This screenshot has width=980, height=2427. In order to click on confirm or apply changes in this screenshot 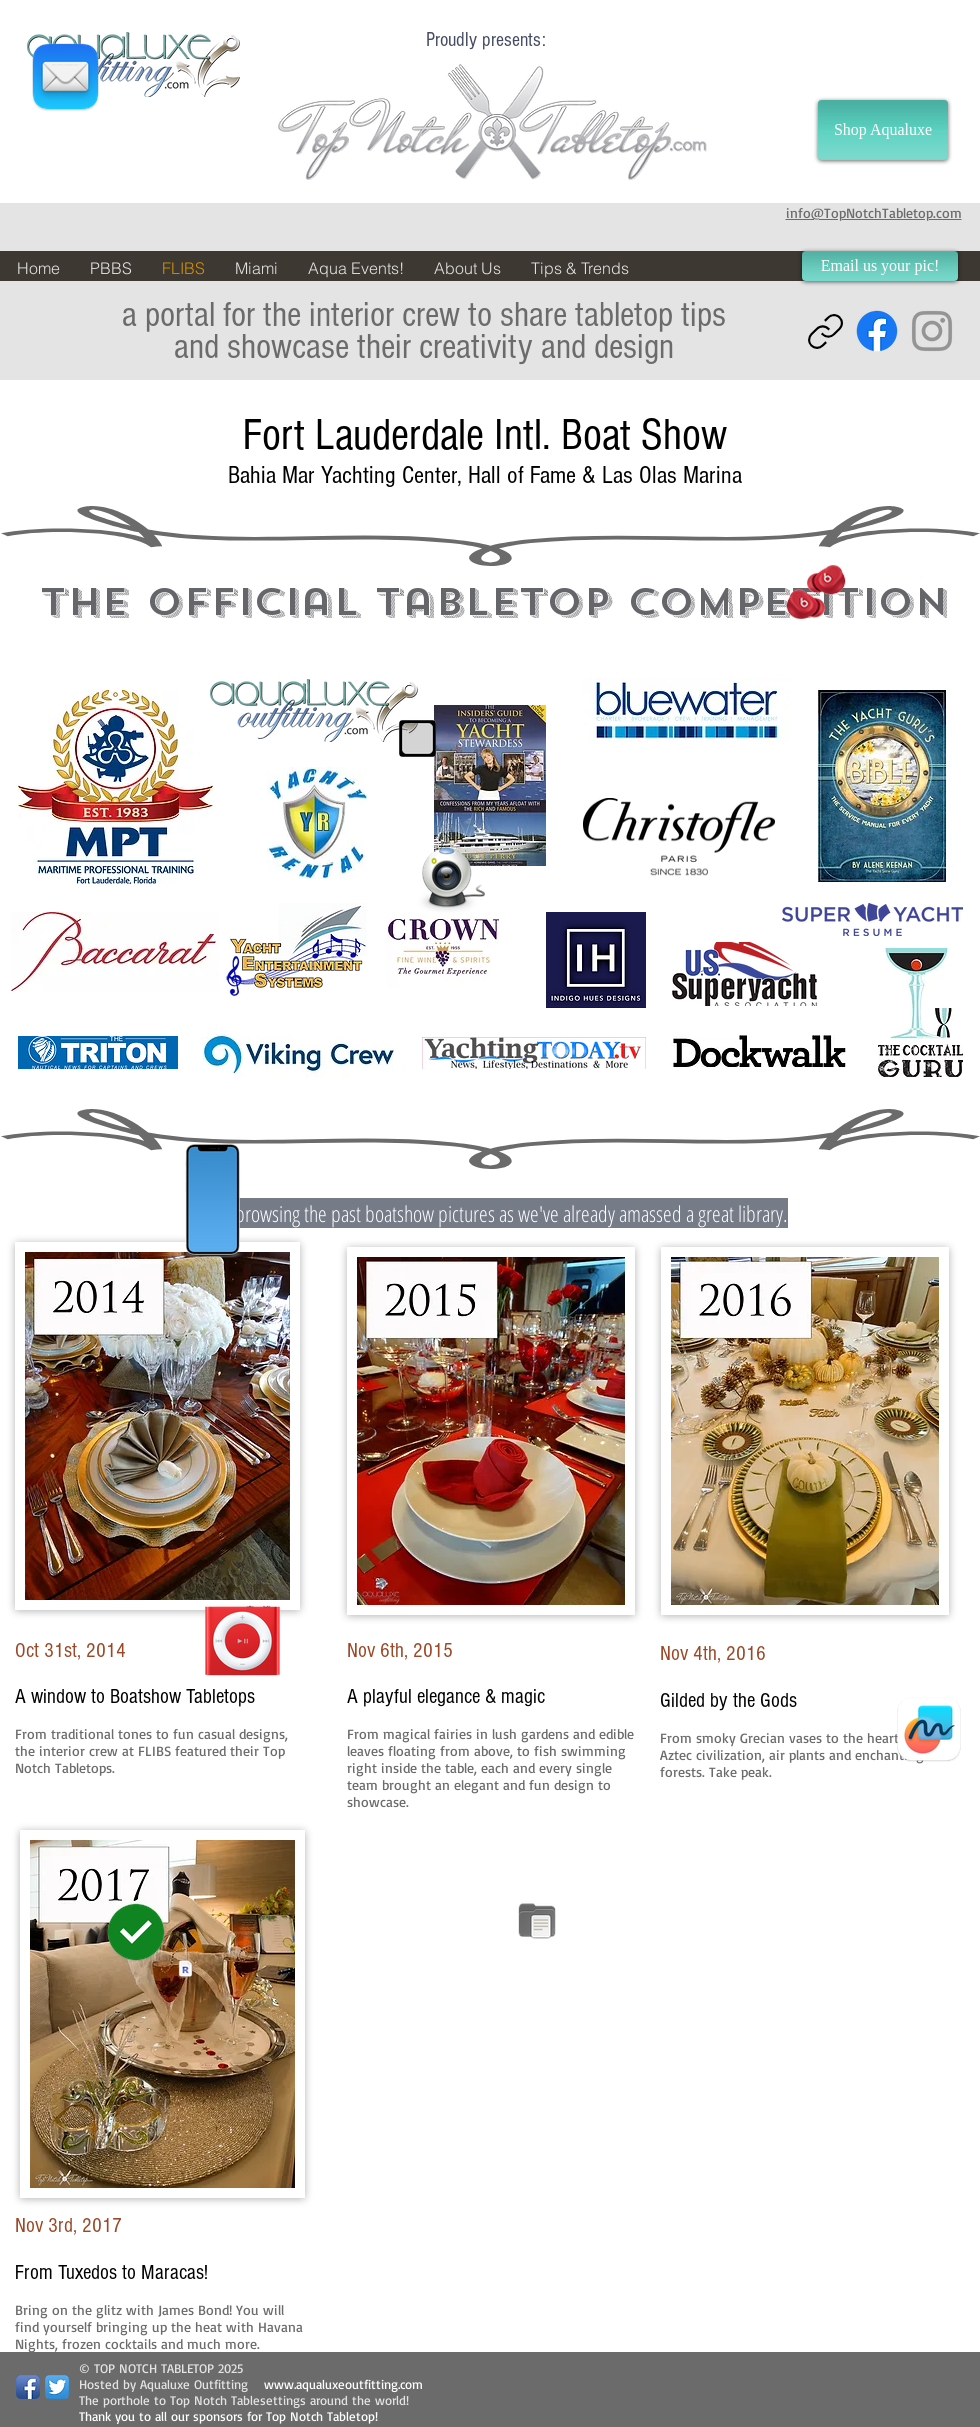, I will do `click(136, 1932)`.